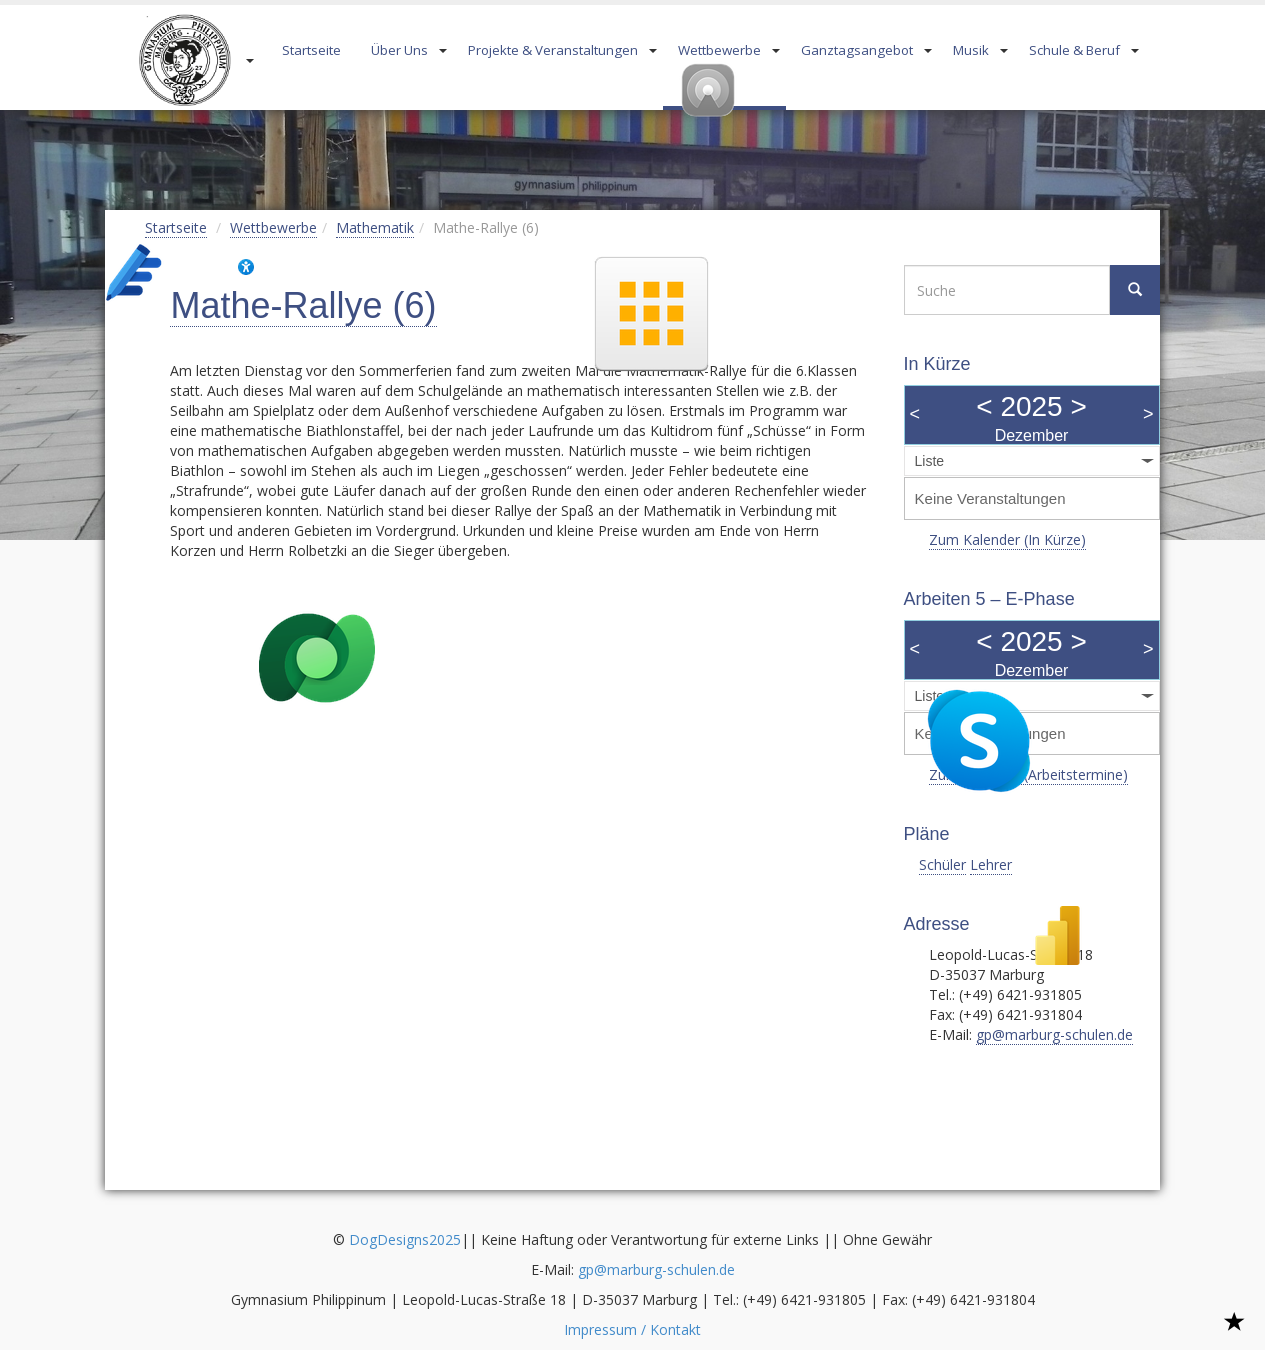 The width and height of the screenshot is (1265, 1350). What do you see at coordinates (246, 267) in the screenshot?
I see `access accessibility settings` at bounding box center [246, 267].